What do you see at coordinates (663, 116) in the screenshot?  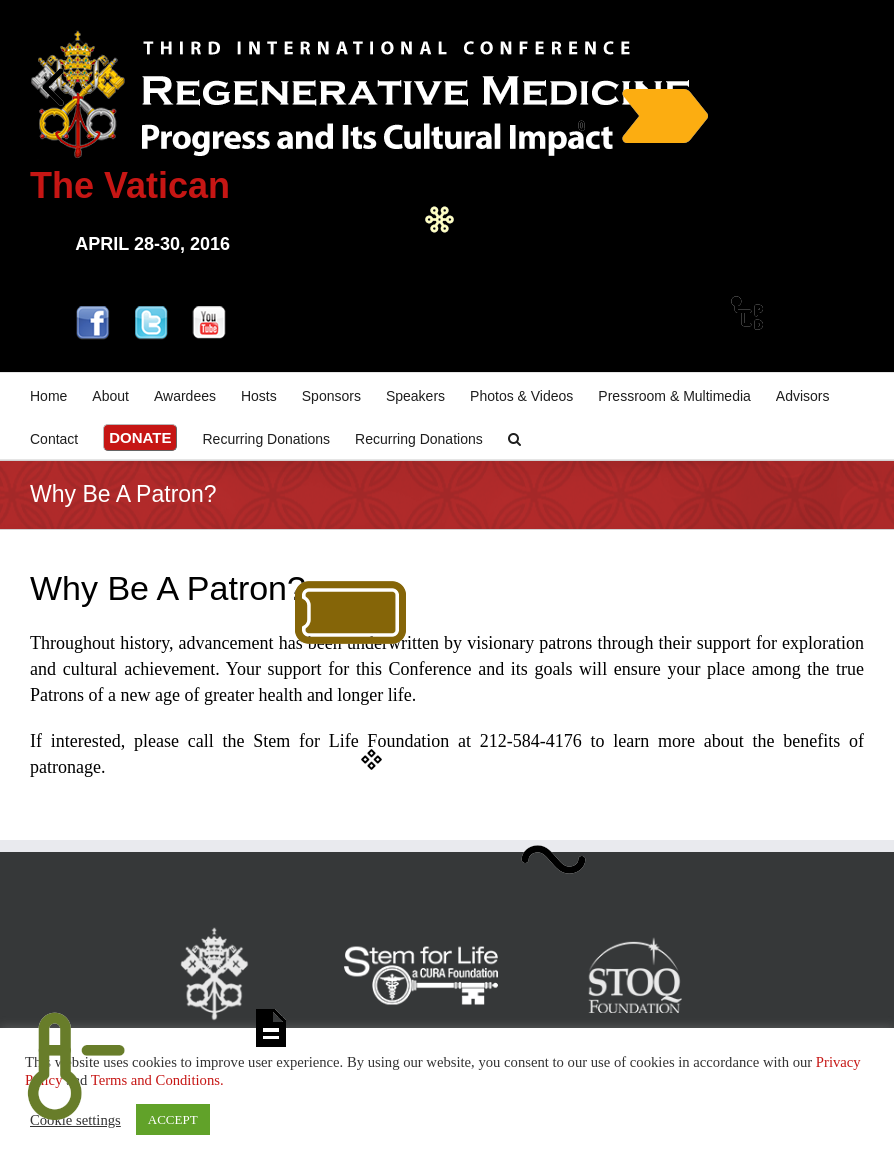 I see `mark item as important or priority` at bounding box center [663, 116].